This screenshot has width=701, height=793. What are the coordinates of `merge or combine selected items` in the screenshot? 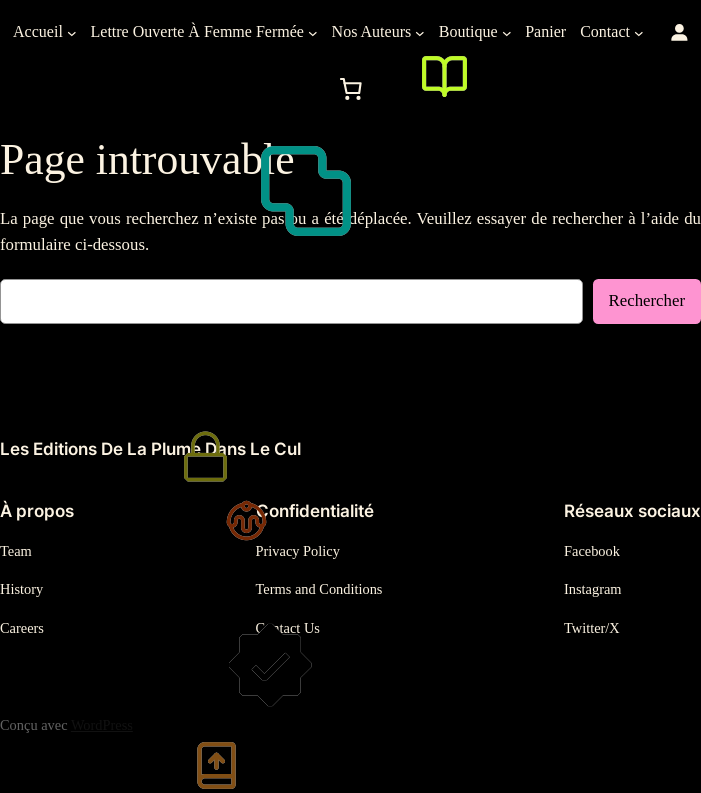 It's located at (306, 191).